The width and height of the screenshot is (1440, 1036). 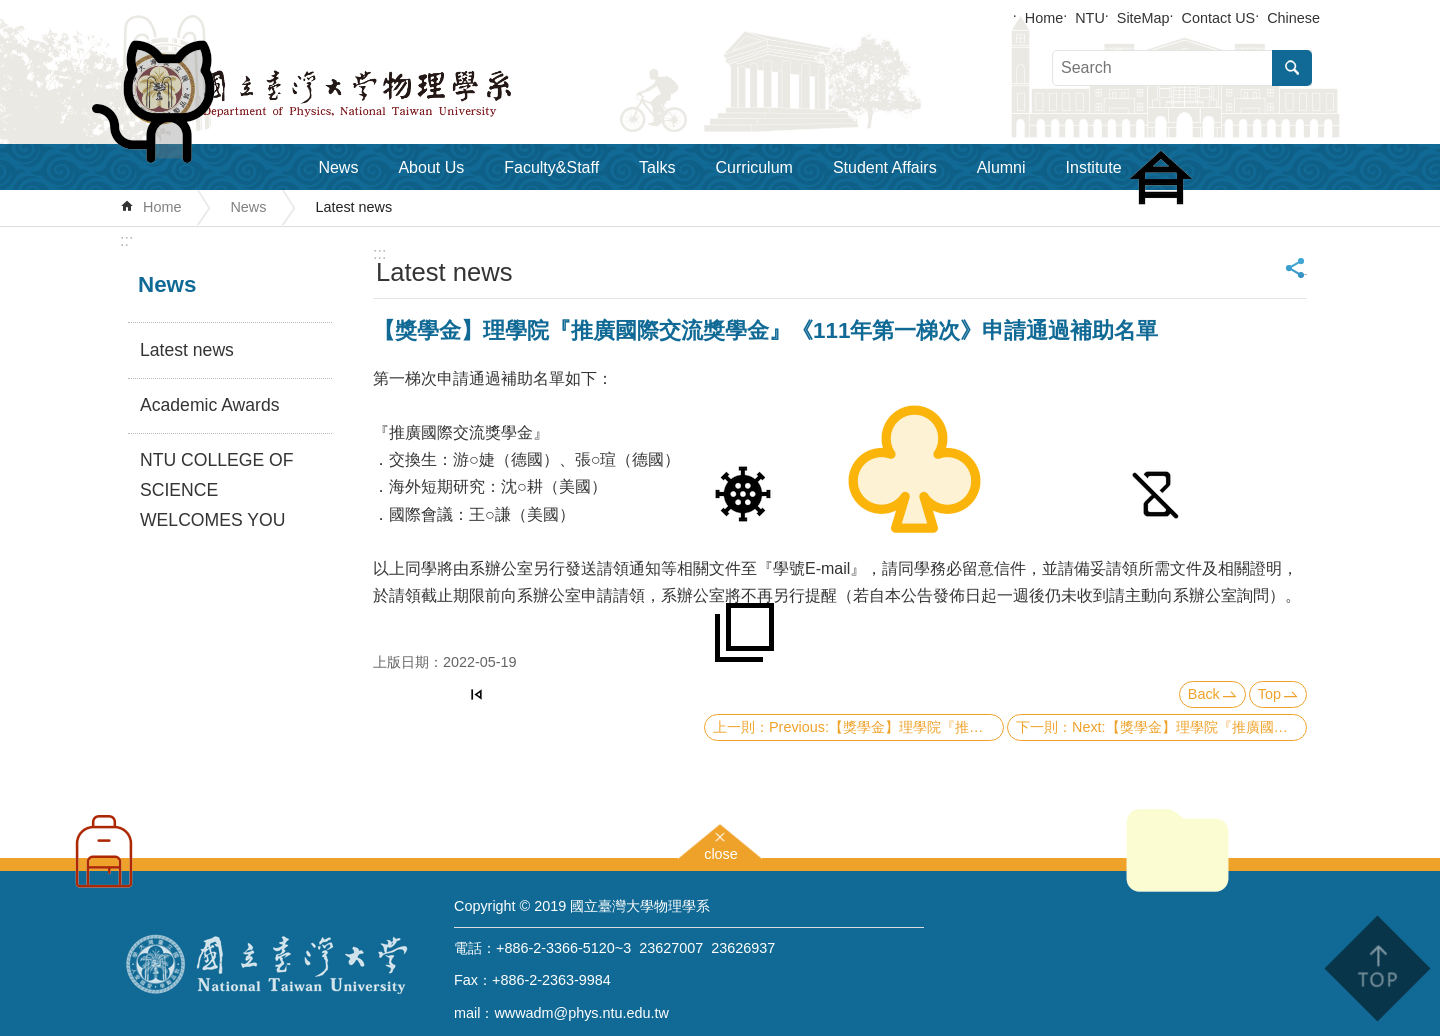 What do you see at coordinates (1177, 853) in the screenshot?
I see `access your files and documents` at bounding box center [1177, 853].